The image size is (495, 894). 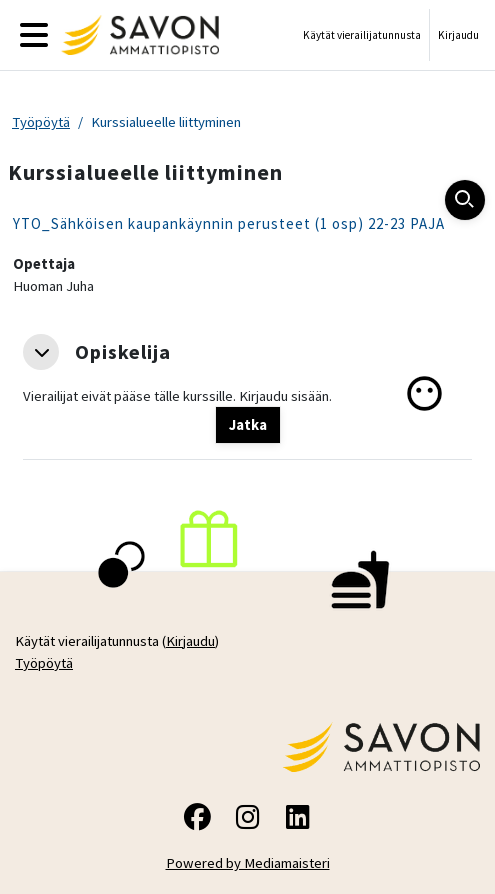 What do you see at coordinates (360, 579) in the screenshot?
I see `find nearby fast food restaurants` at bounding box center [360, 579].